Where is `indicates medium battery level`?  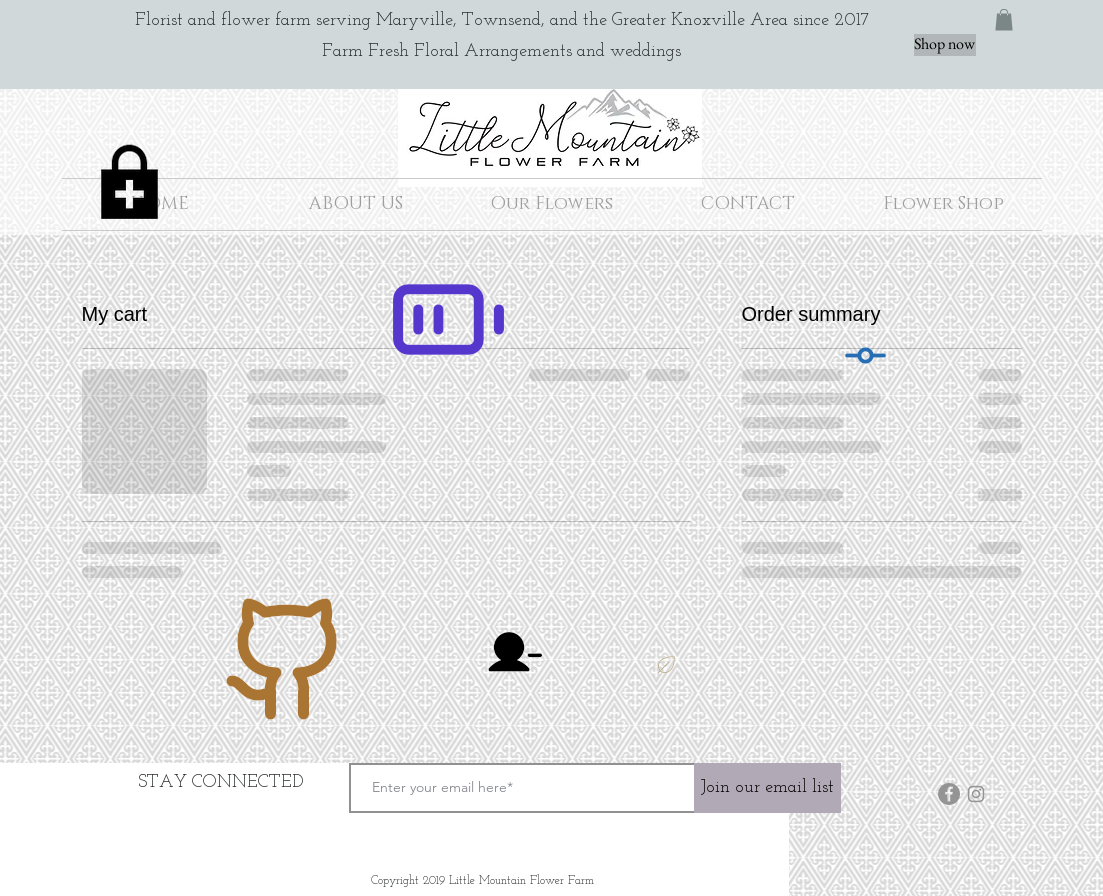
indicates medium battery level is located at coordinates (448, 319).